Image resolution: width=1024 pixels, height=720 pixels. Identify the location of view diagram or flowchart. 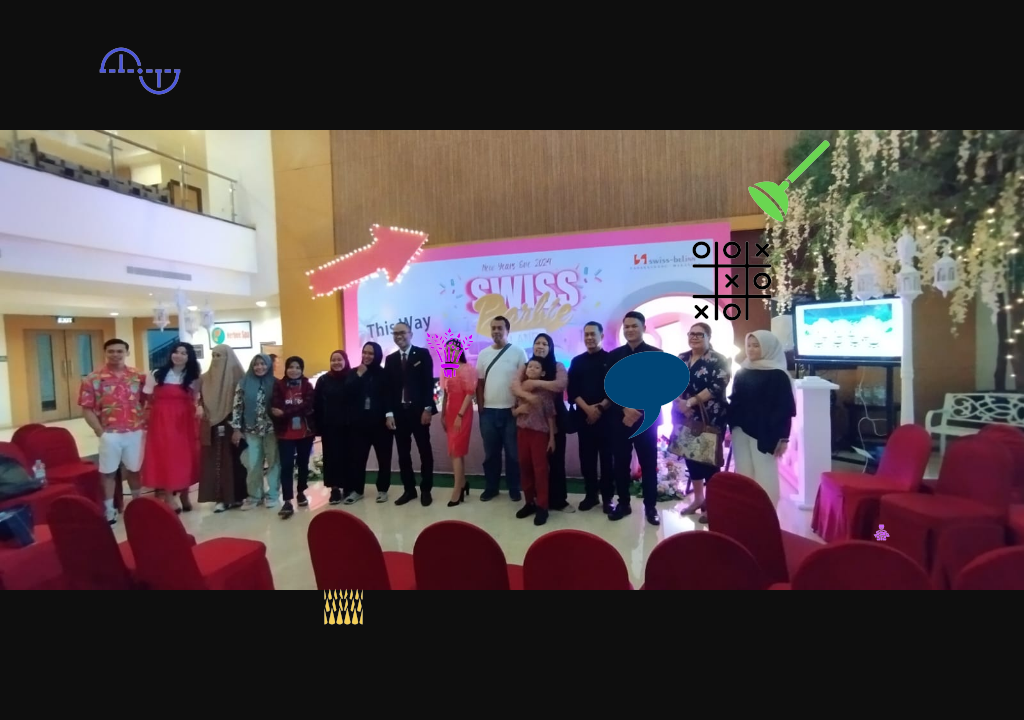
(140, 71).